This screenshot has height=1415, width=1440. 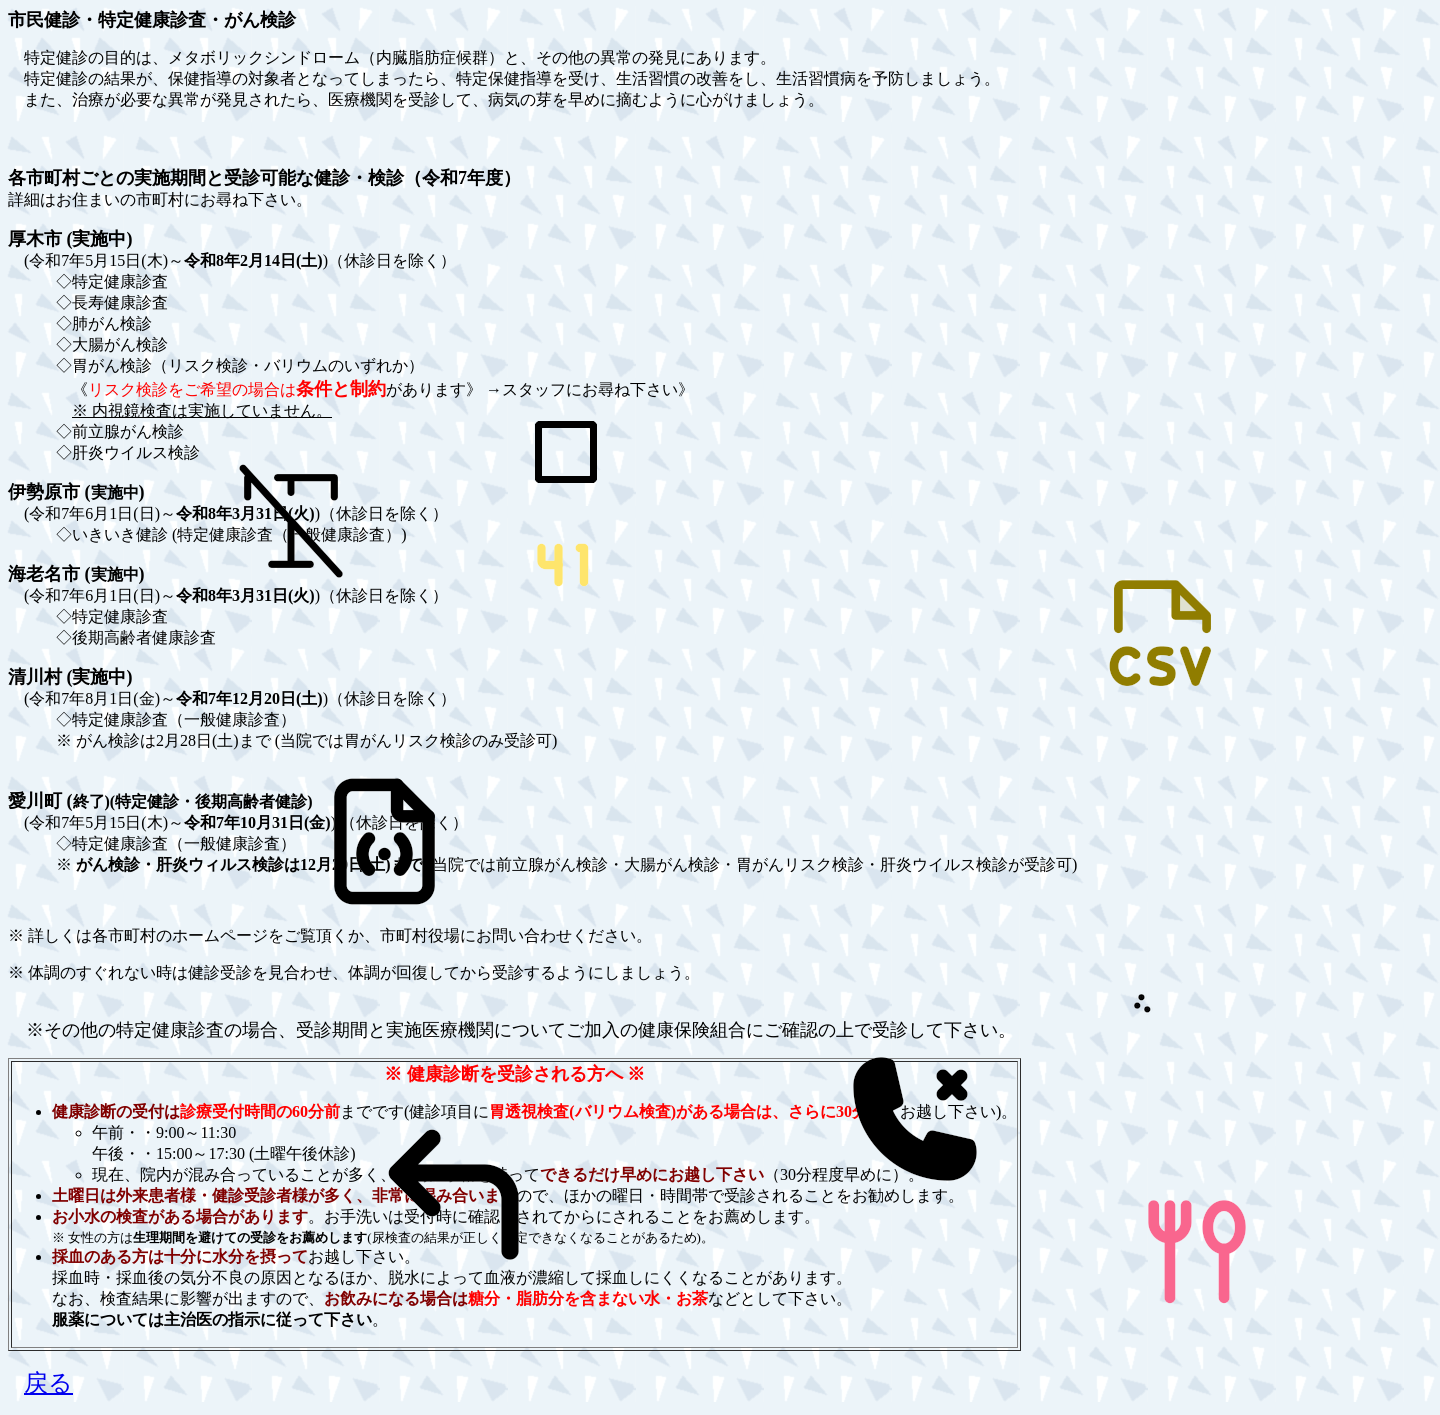 What do you see at coordinates (291, 521) in the screenshot?
I see `disable text formatting` at bounding box center [291, 521].